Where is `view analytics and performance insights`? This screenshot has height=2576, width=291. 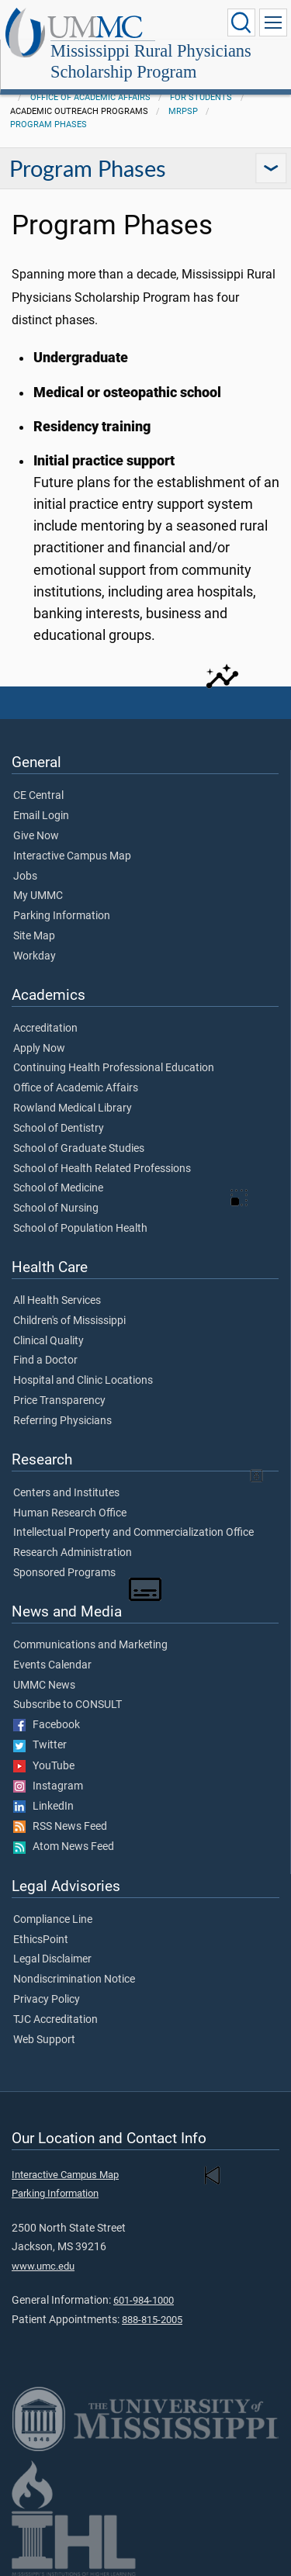 view analytics and performance insights is located at coordinates (222, 676).